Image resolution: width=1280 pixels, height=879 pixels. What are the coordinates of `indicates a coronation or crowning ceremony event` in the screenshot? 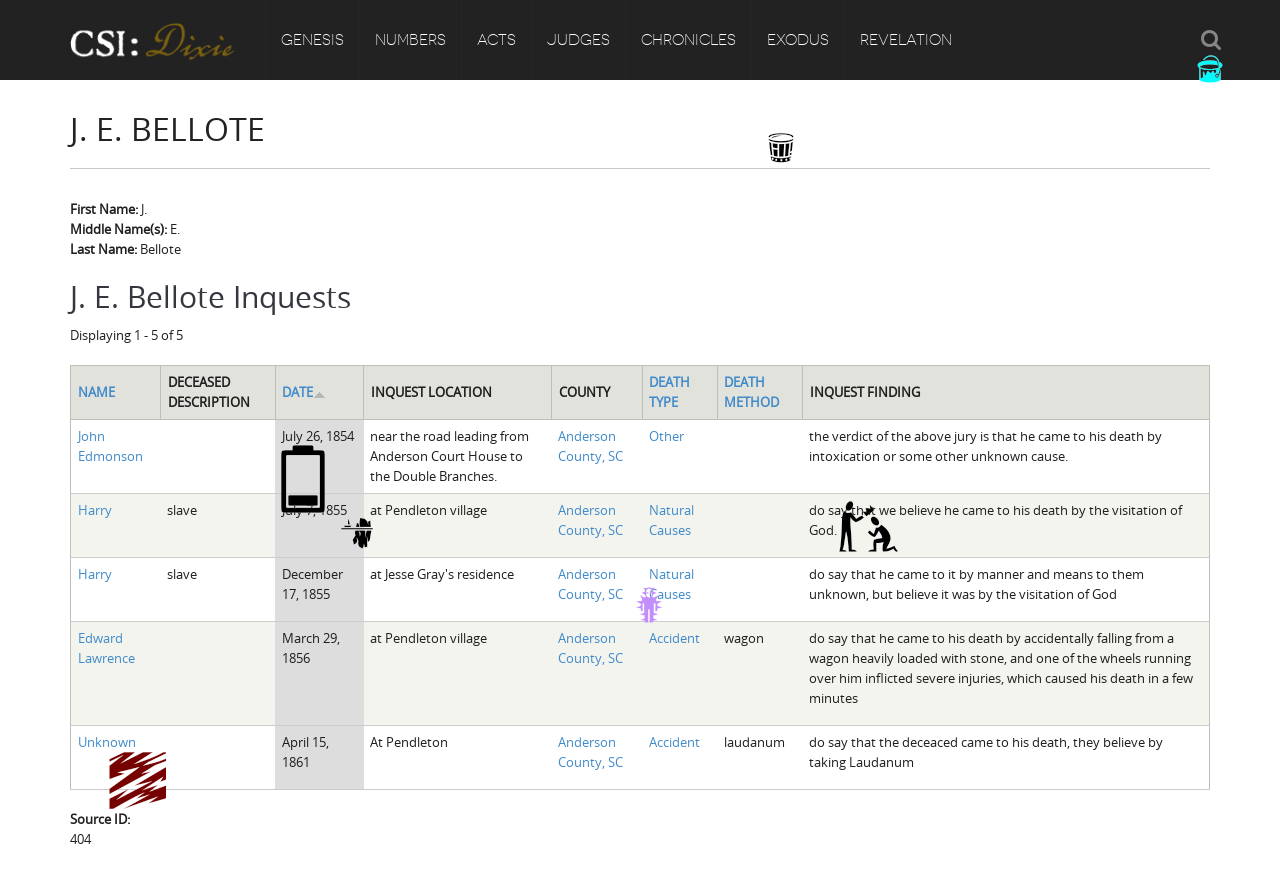 It's located at (868, 526).